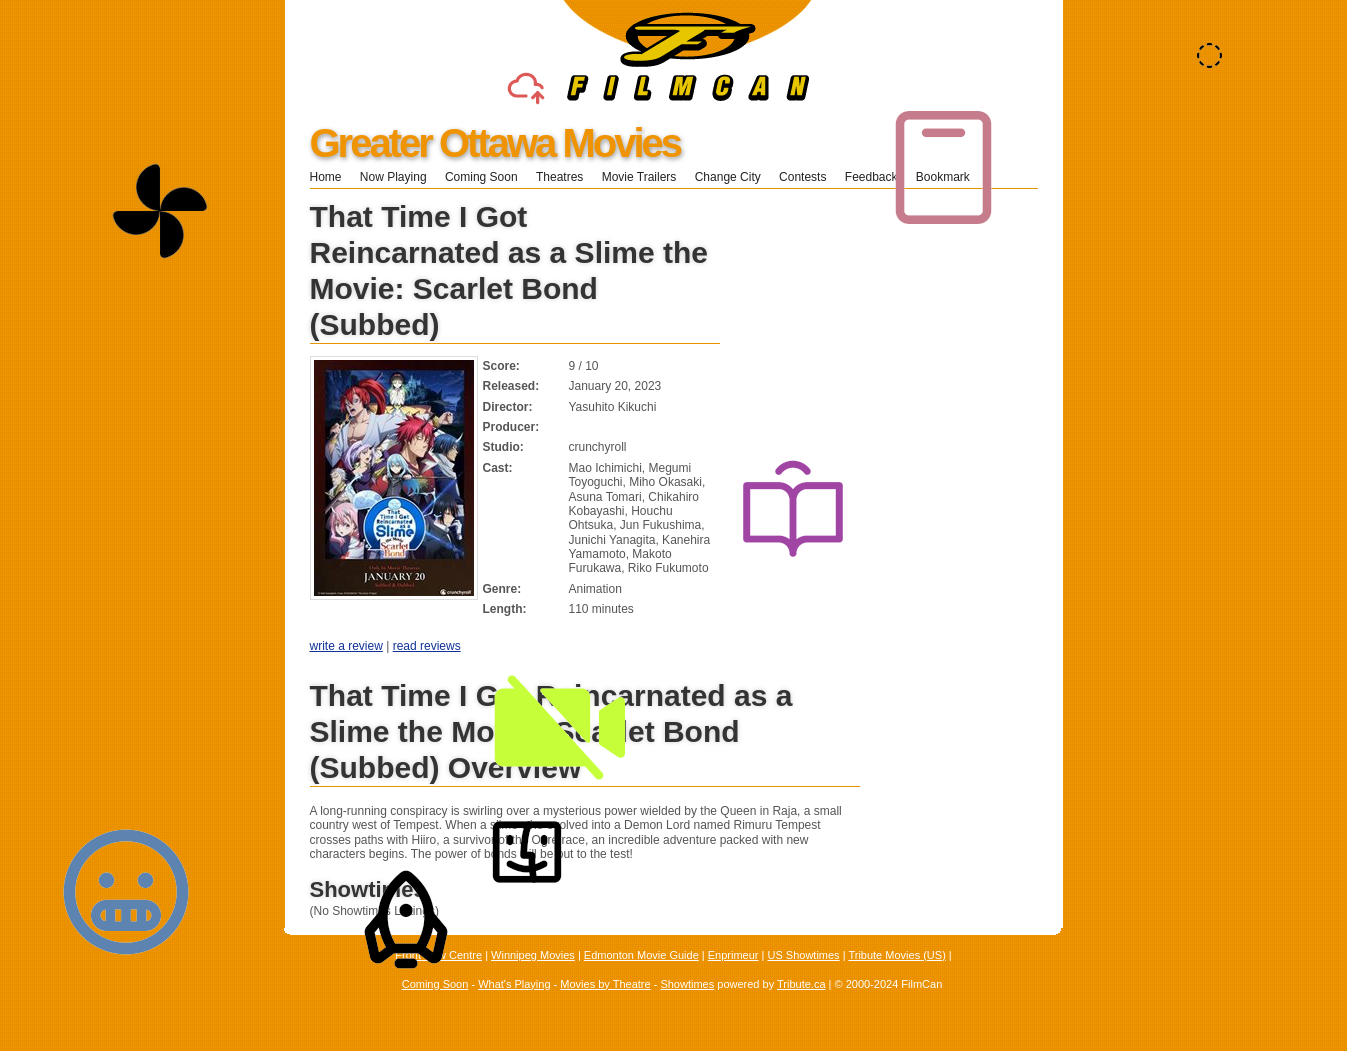  Describe the element at coordinates (526, 86) in the screenshot. I see `upload file to cloud storage` at that location.